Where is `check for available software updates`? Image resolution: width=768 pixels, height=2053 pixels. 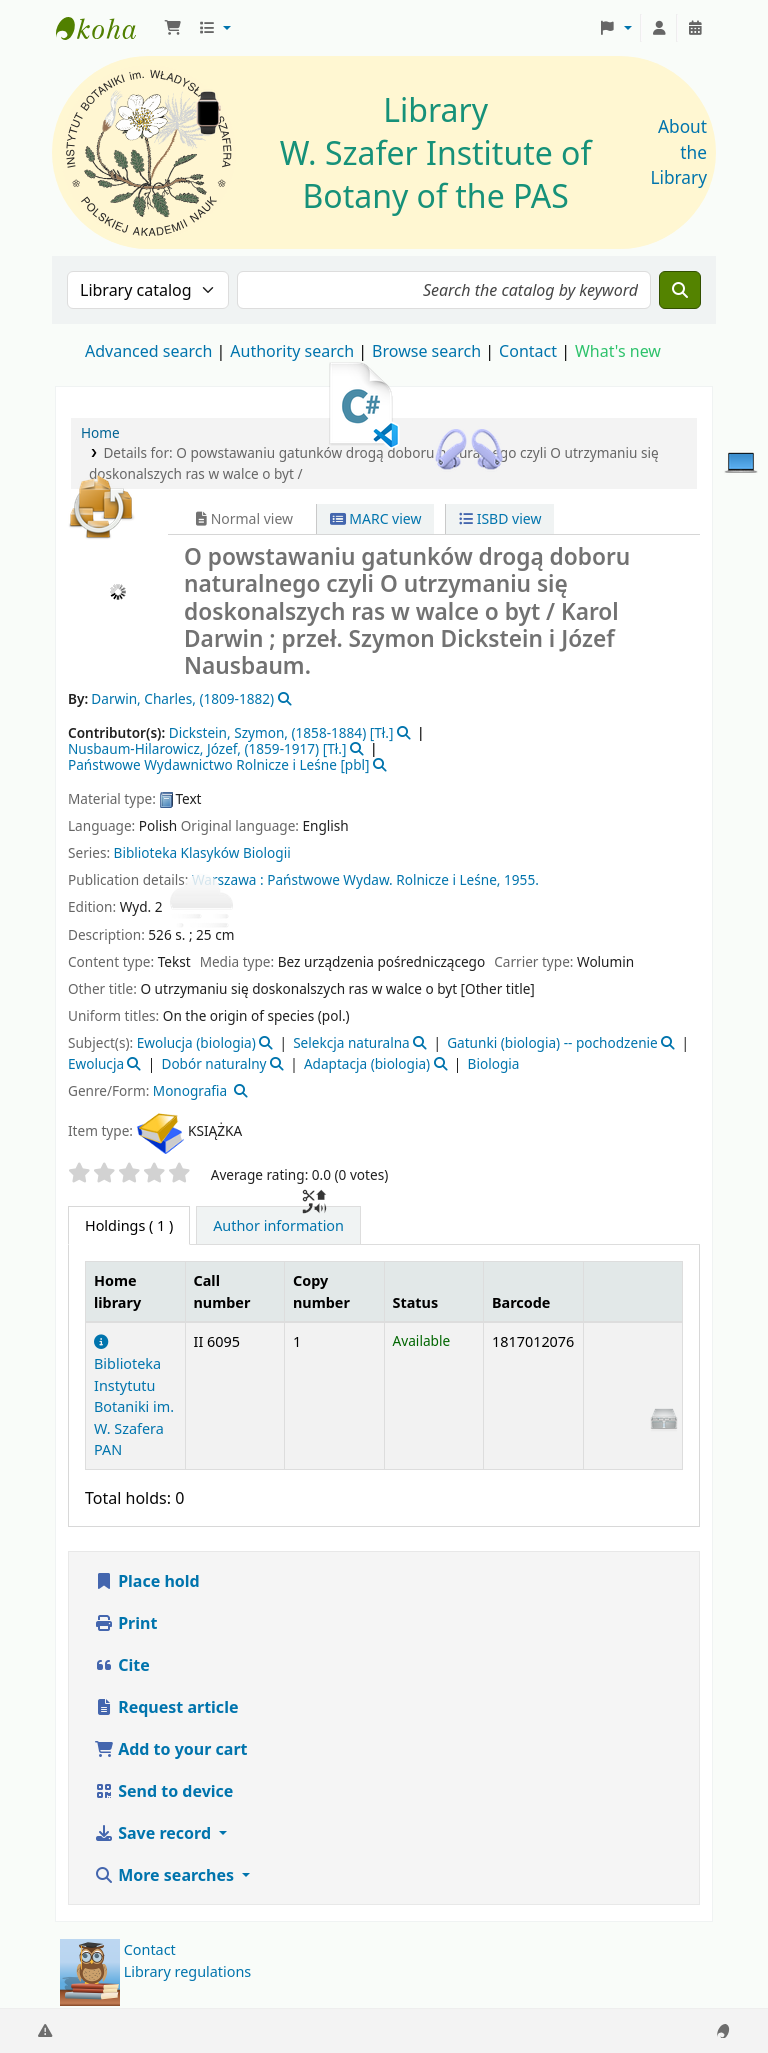
check for available software updates is located at coordinates (99, 502).